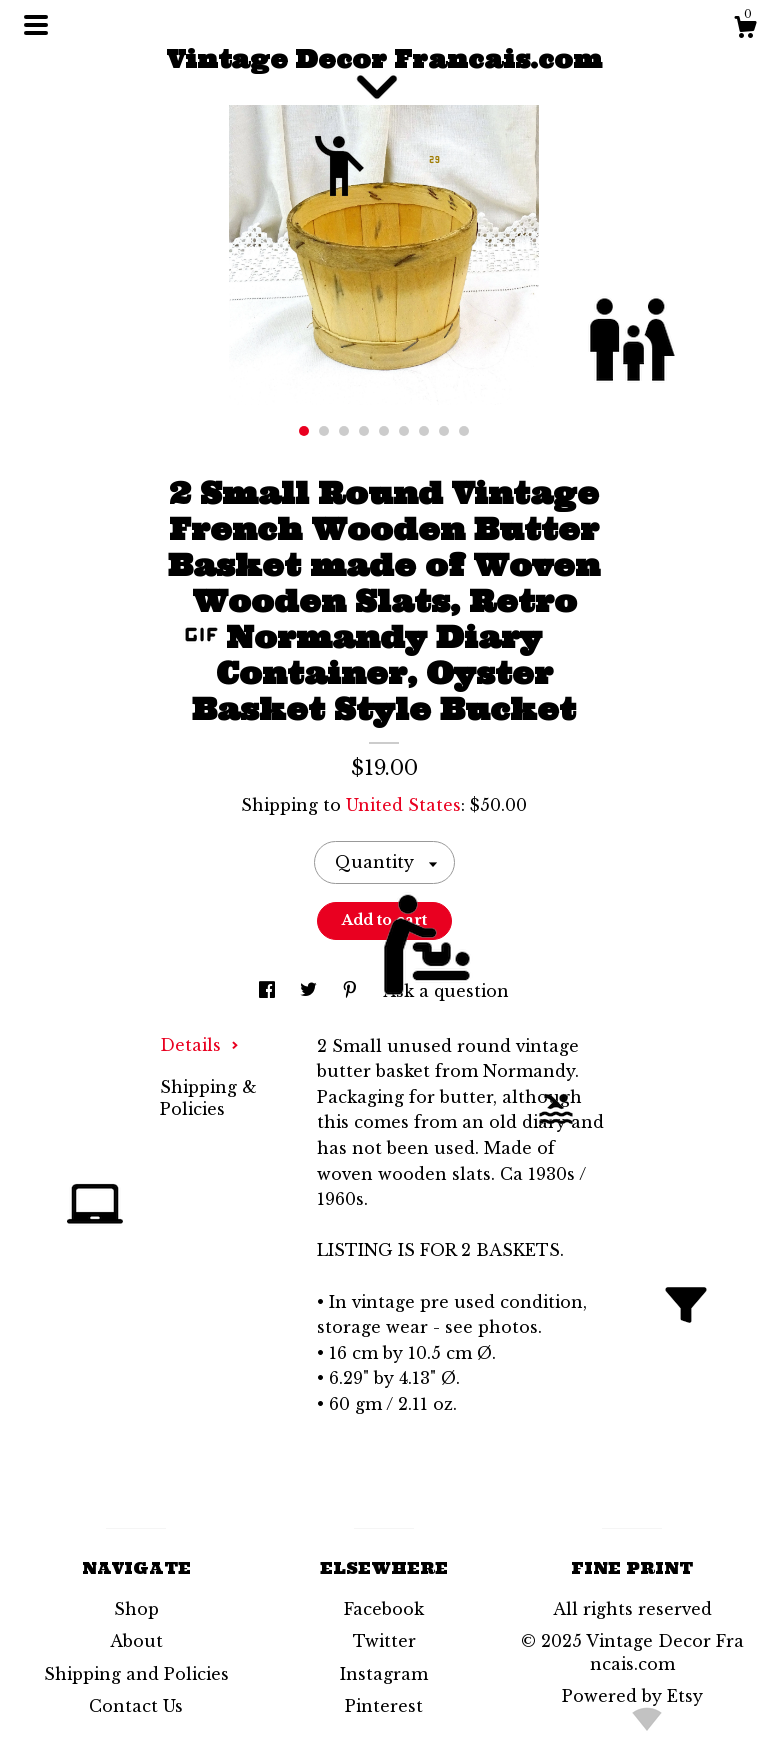  Describe the element at coordinates (556, 1109) in the screenshot. I see `view pool or swimming amenities` at that location.